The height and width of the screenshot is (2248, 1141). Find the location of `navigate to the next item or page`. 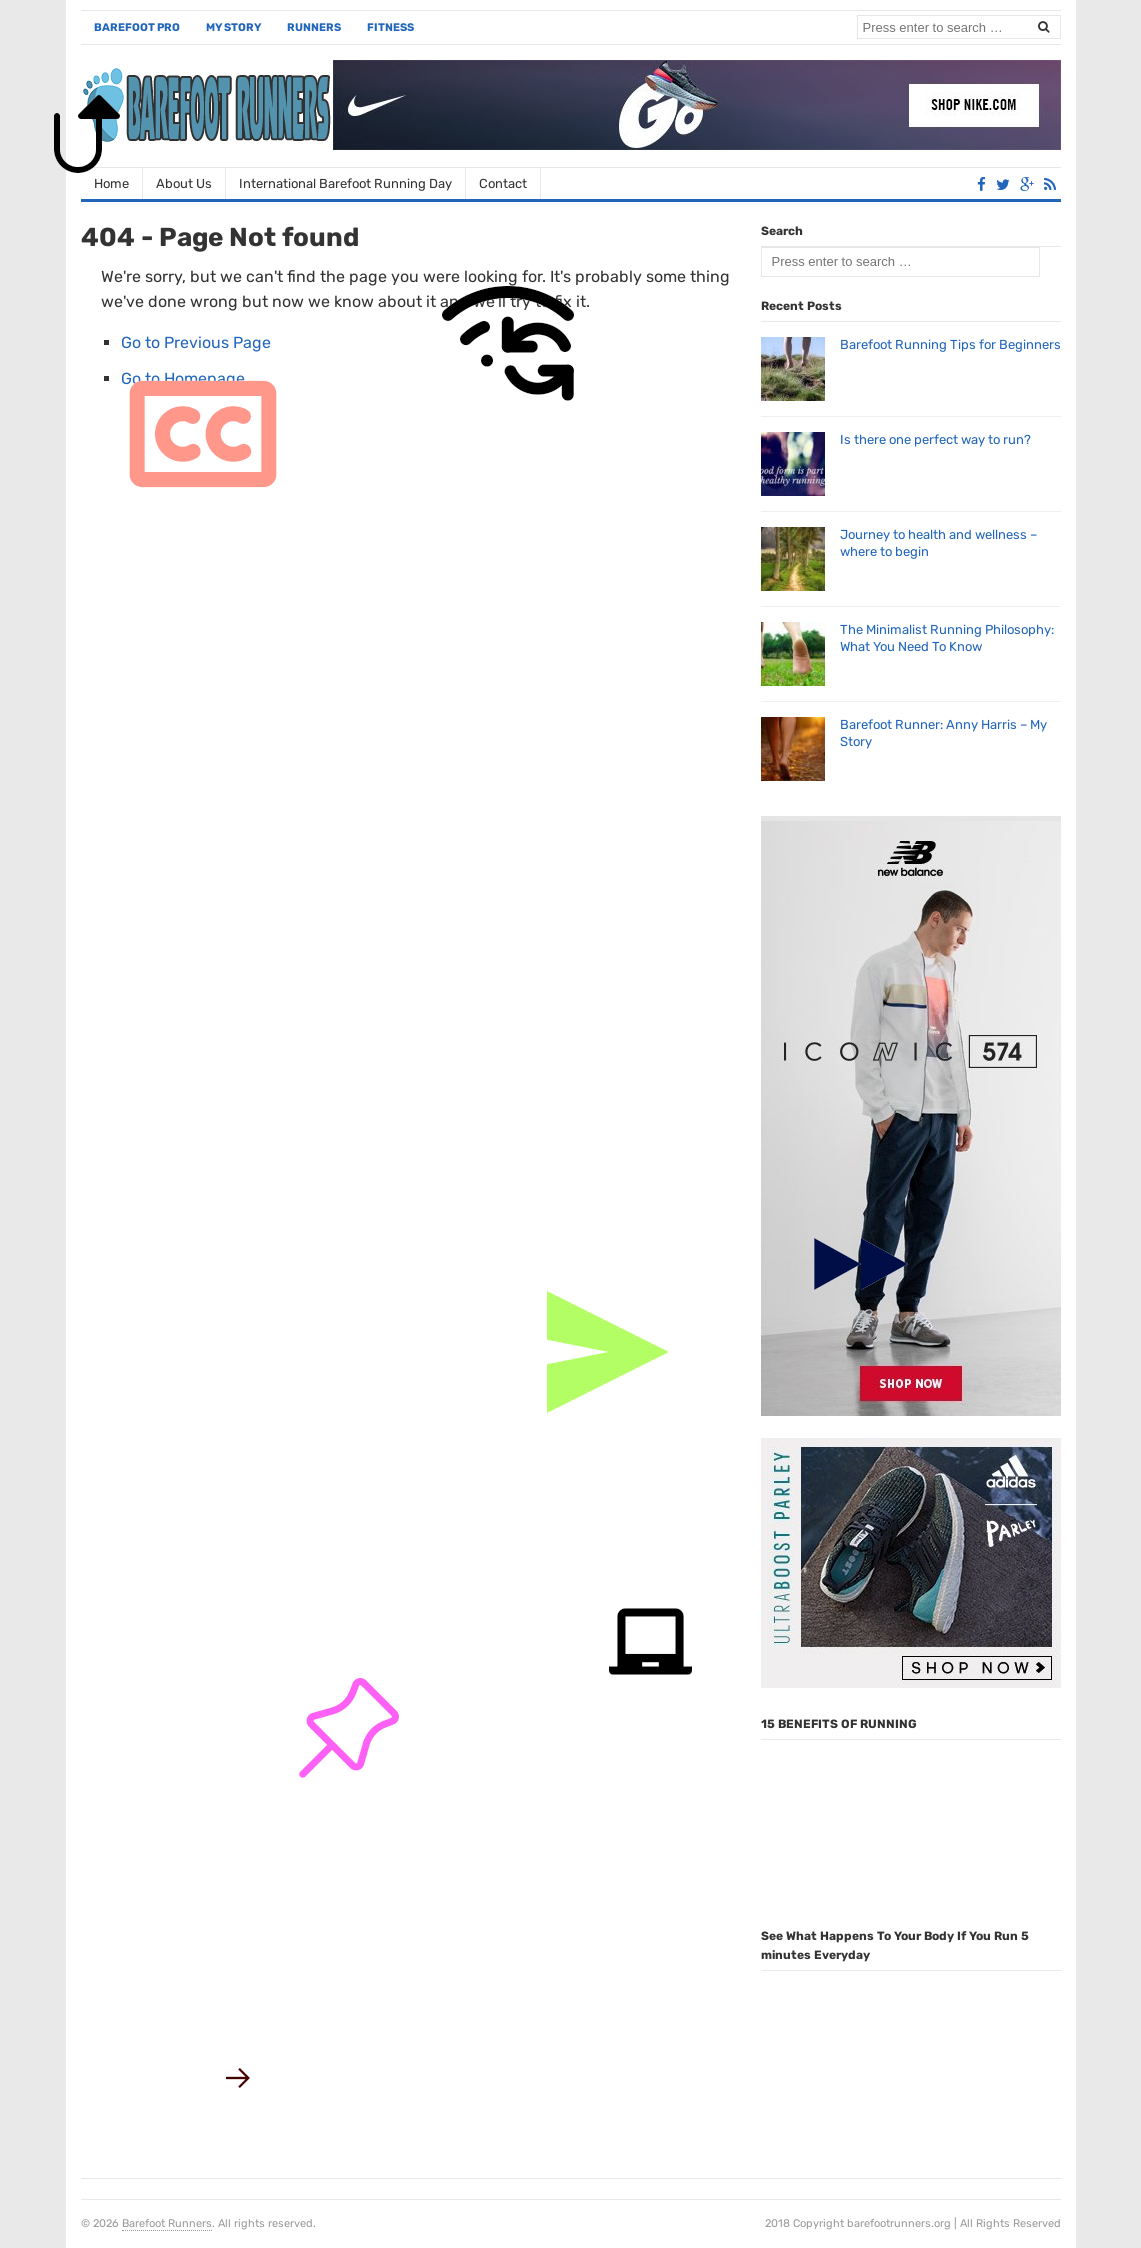

navigate to the next item or page is located at coordinates (238, 2078).